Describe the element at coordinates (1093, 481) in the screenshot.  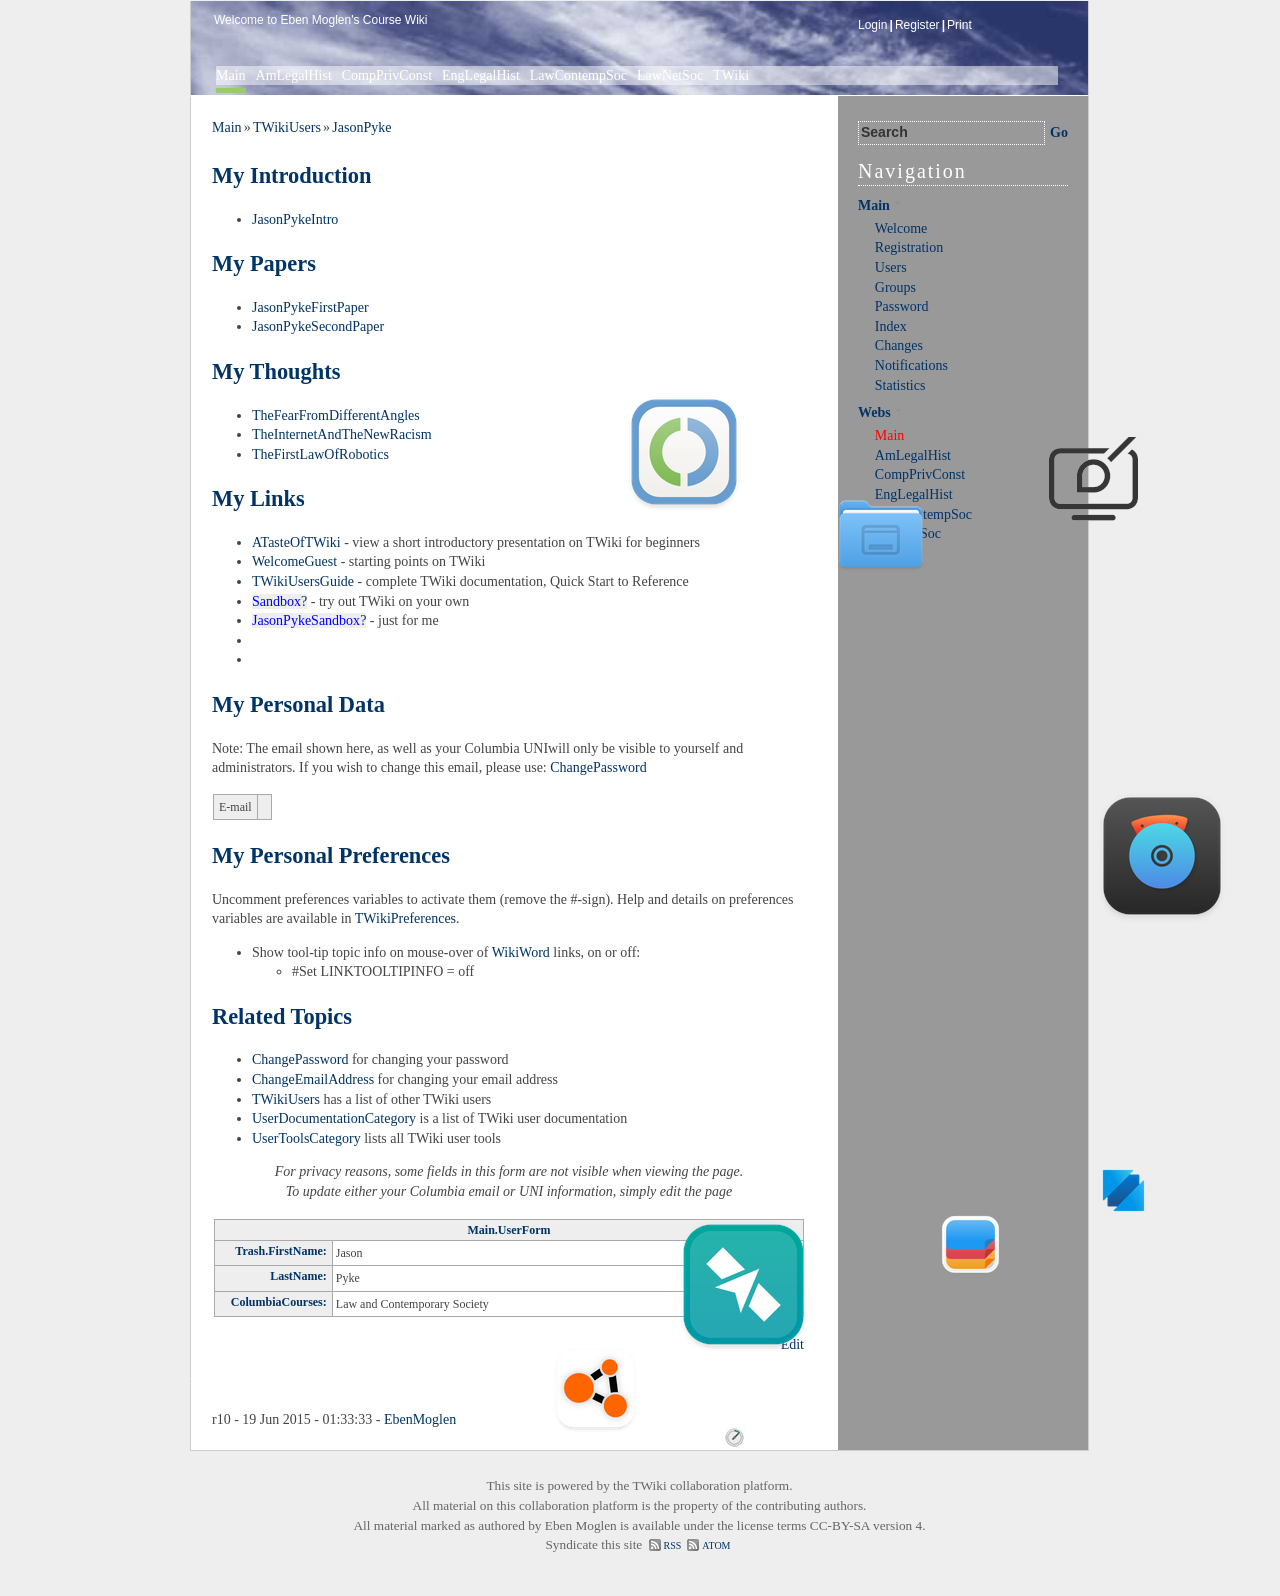
I see `access display appearance settings` at that location.